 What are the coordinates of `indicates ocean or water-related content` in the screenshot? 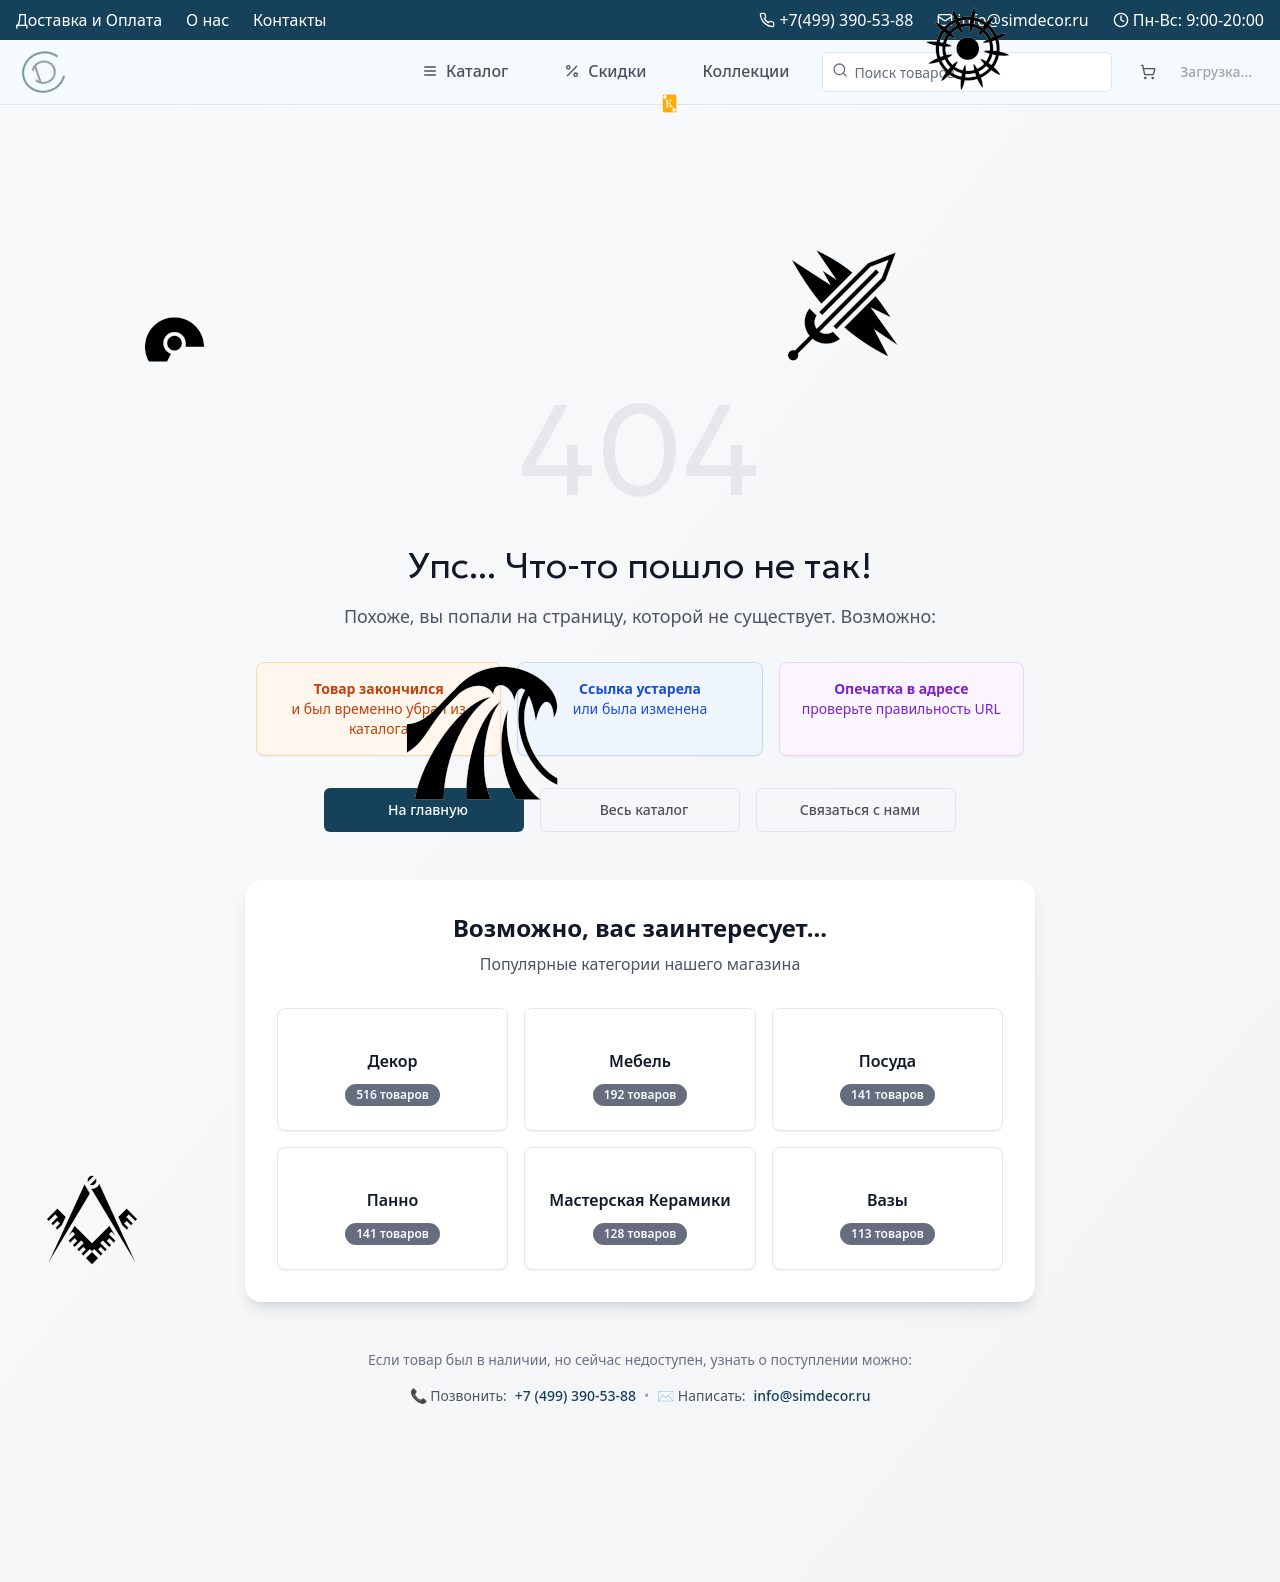 It's located at (482, 724).